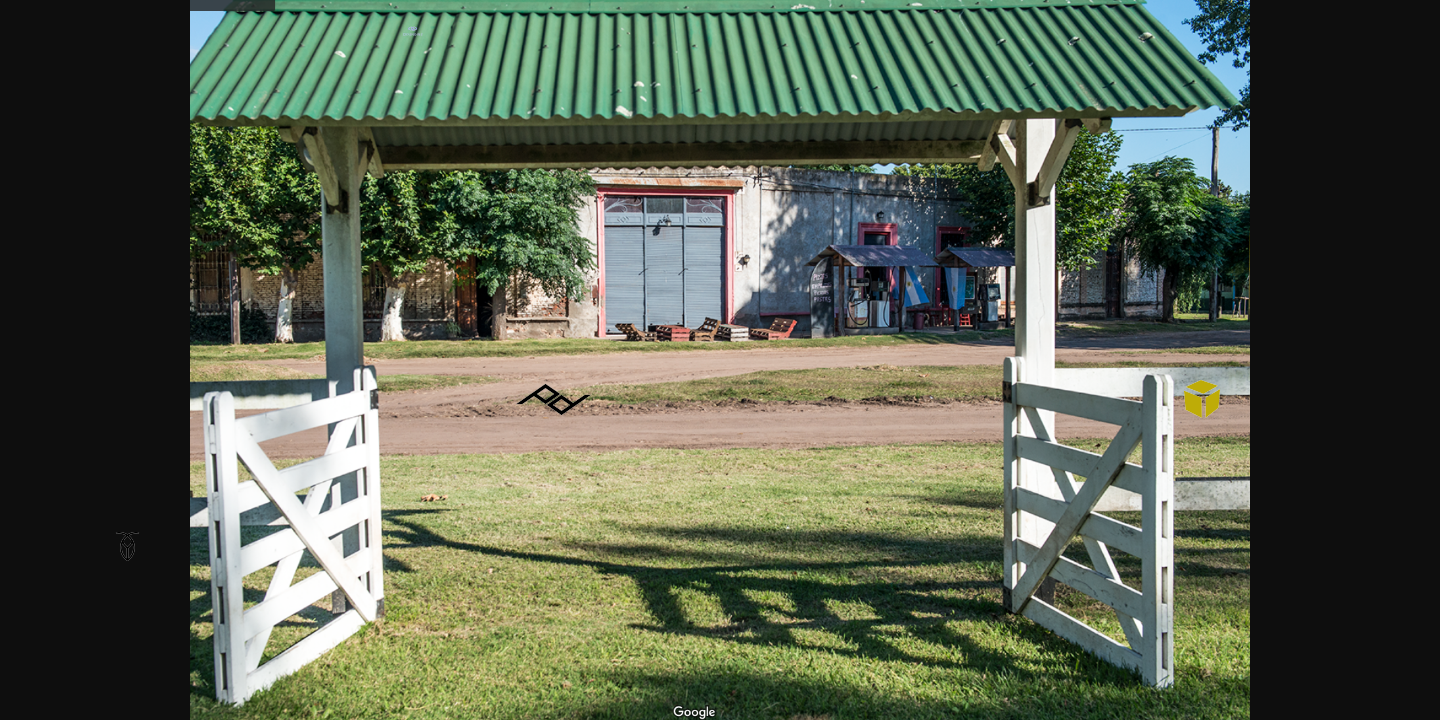  What do you see at coordinates (553, 399) in the screenshot?
I see `Peak Design brand logo` at bounding box center [553, 399].